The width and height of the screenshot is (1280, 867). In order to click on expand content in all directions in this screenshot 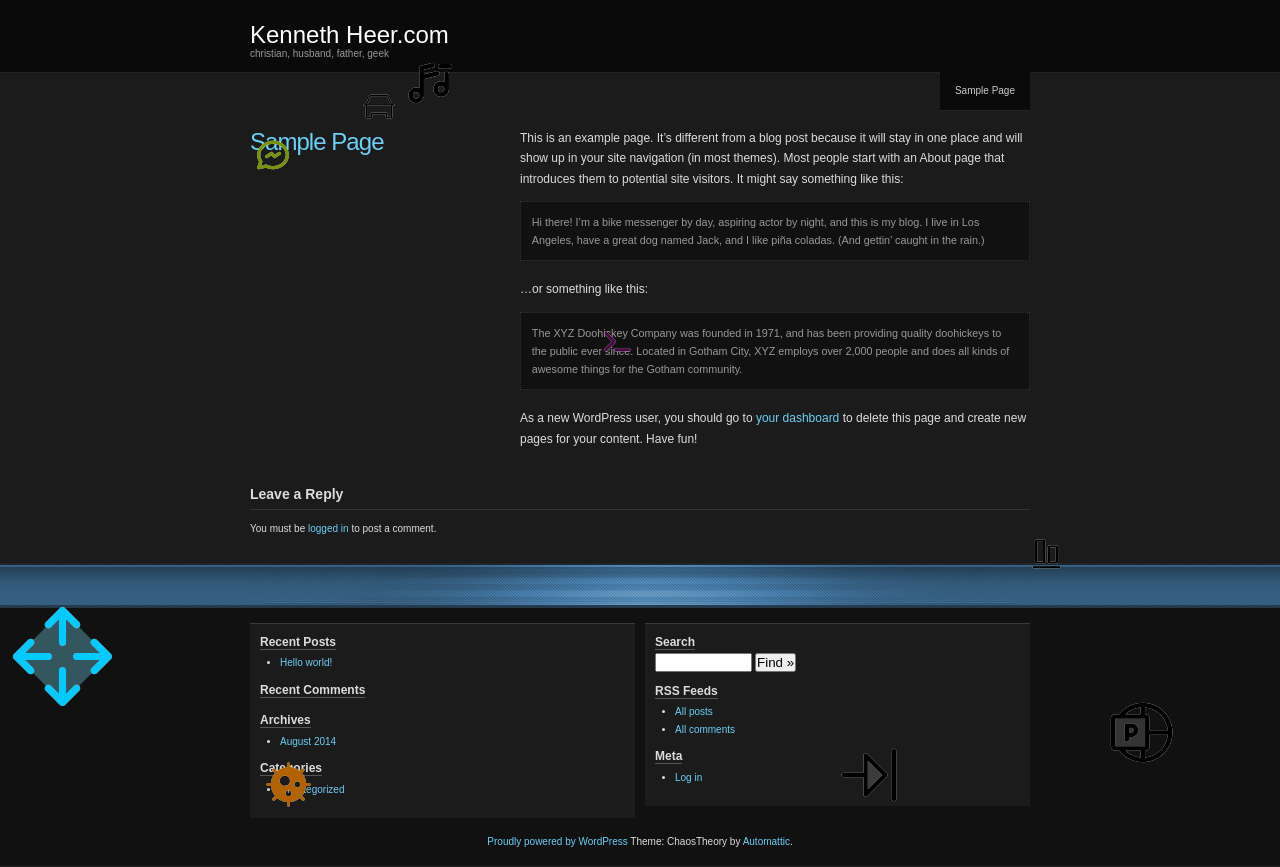, I will do `click(62, 656)`.